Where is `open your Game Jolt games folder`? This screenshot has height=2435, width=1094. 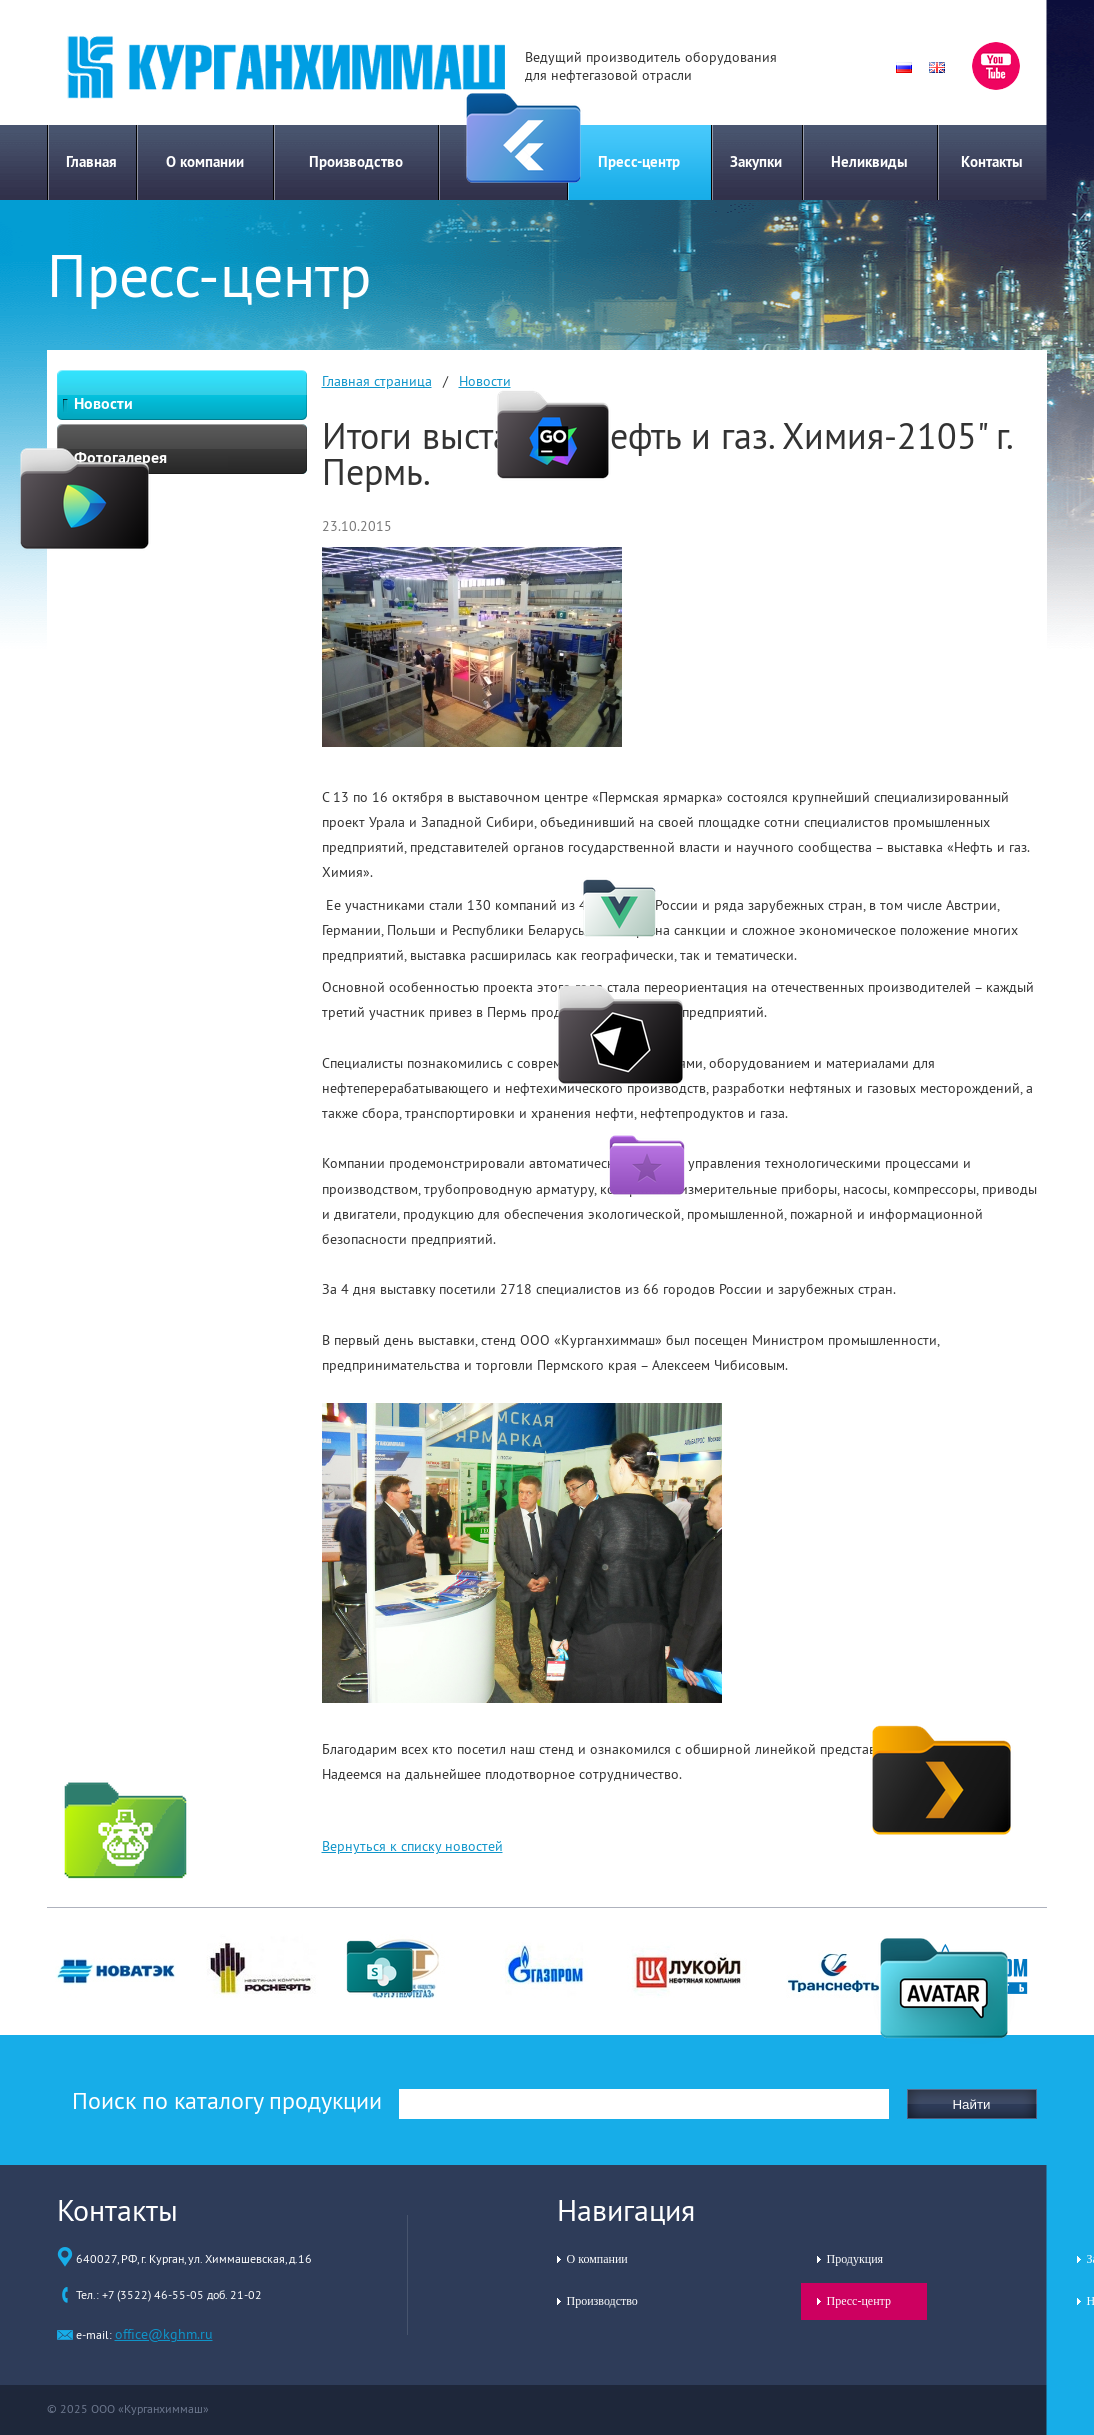
open your Game Jolt games folder is located at coordinates (125, 1833).